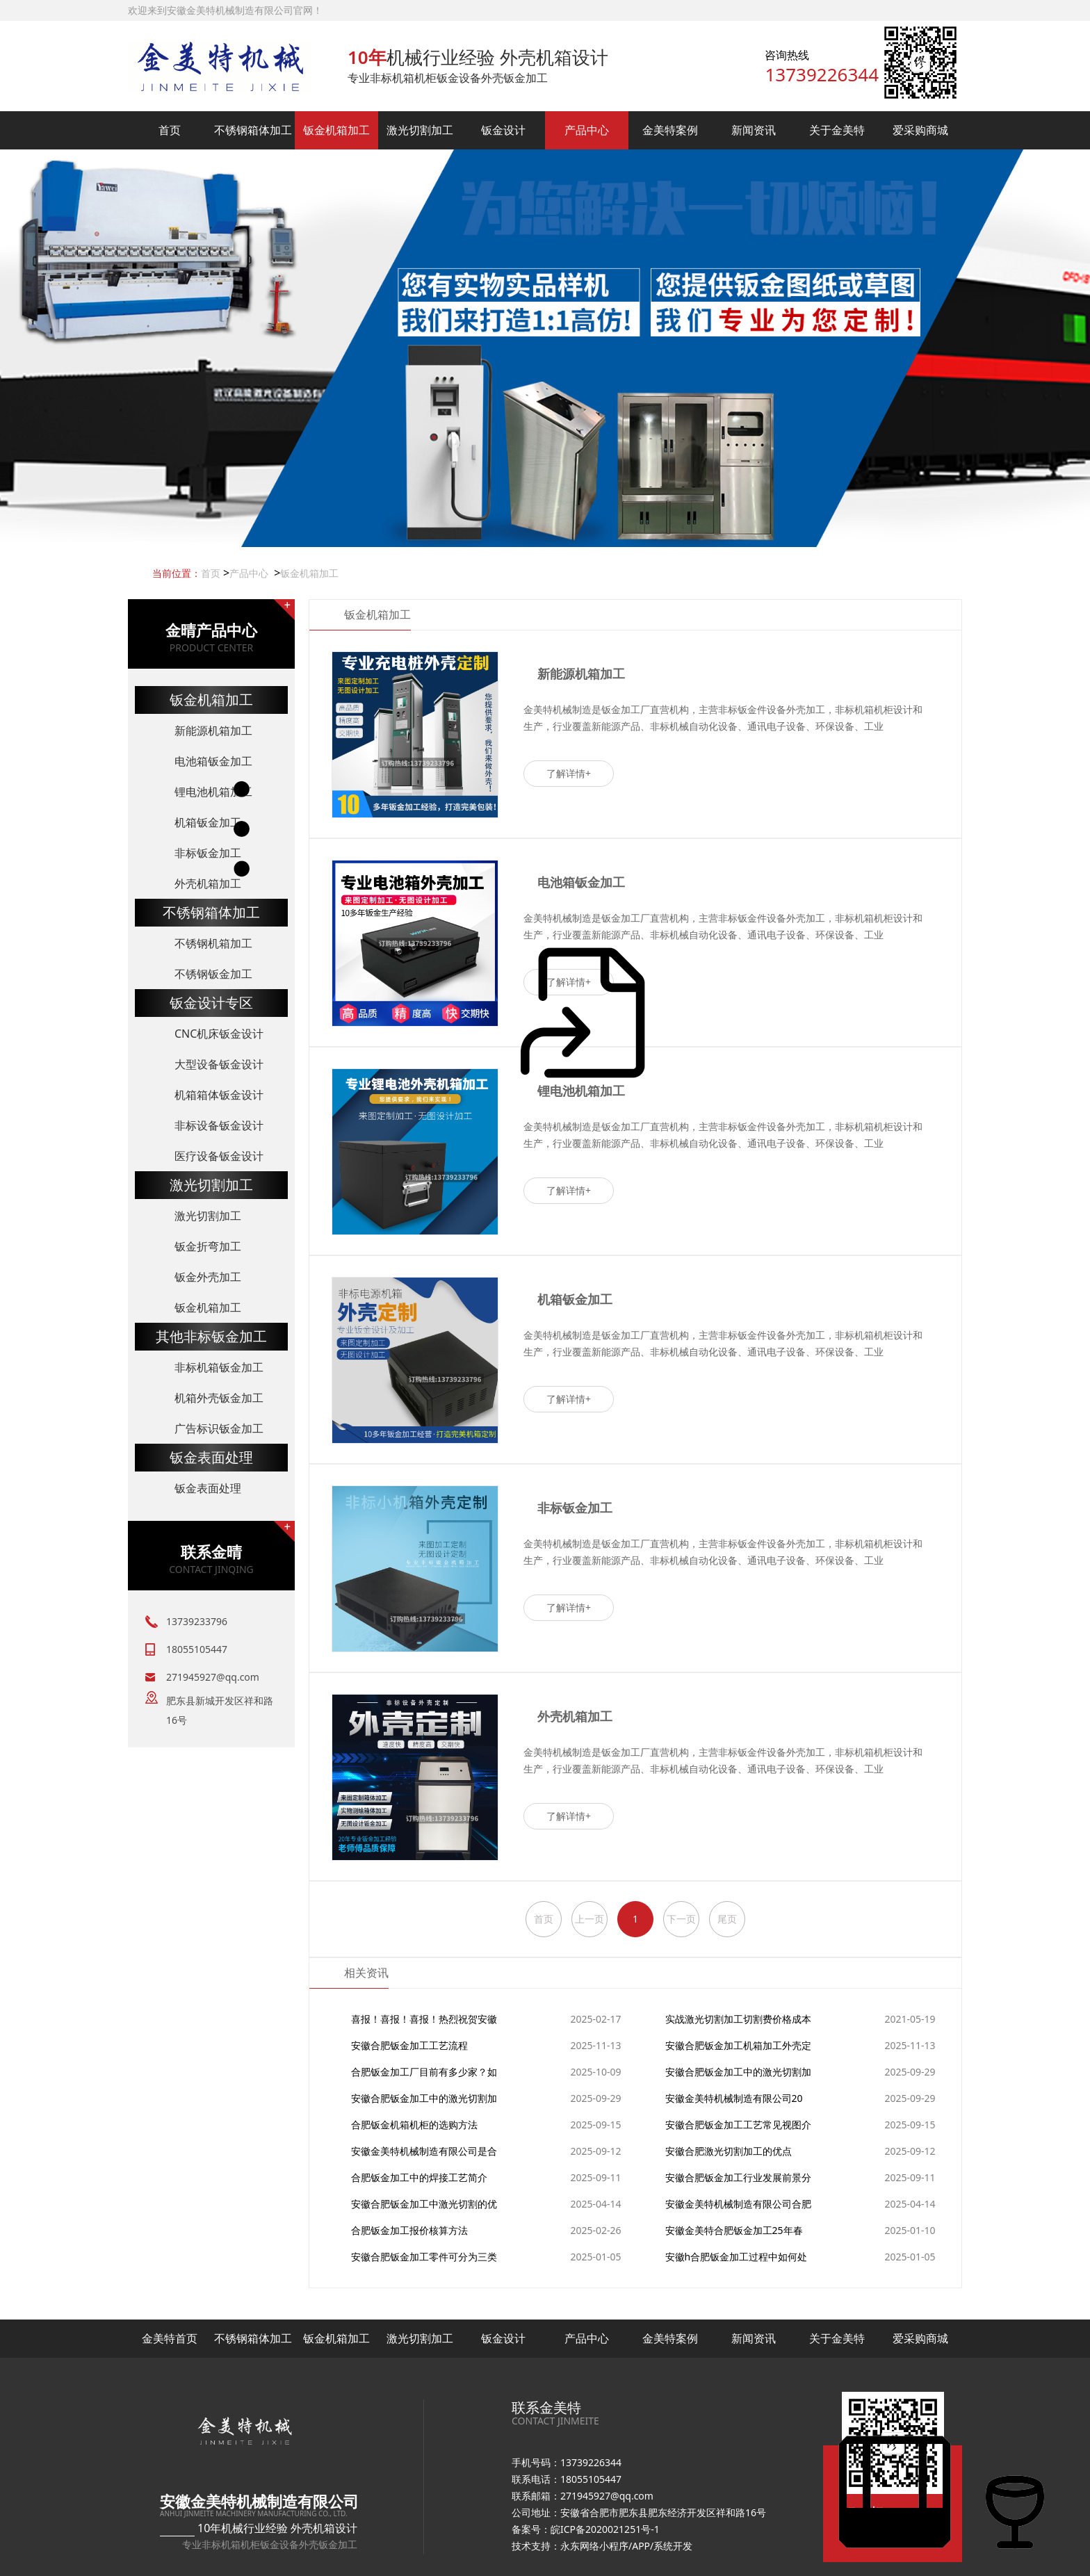 This screenshot has height=2576, width=1090. I want to click on view cocktail or drink menu, so click(1015, 2512).